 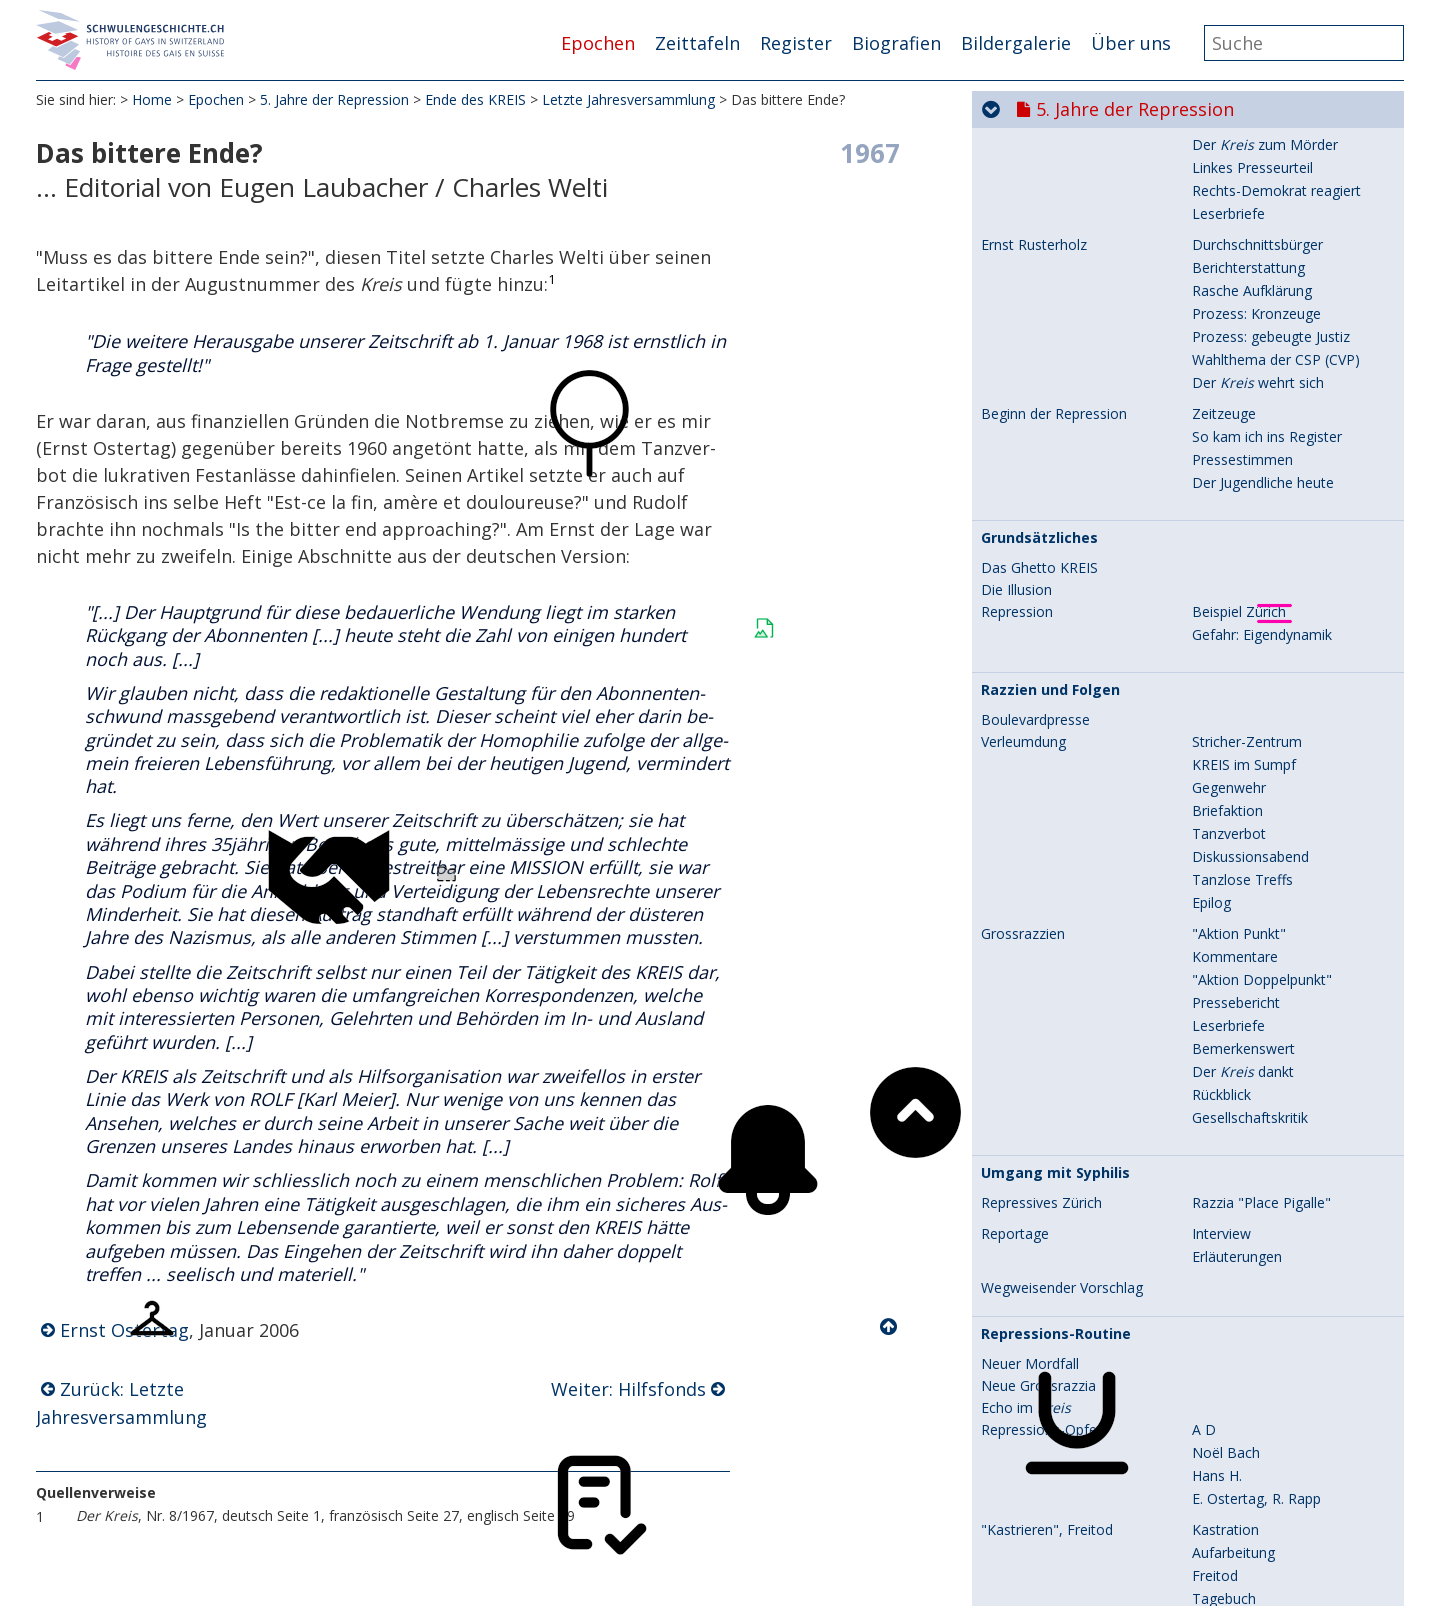 I want to click on create a new folder, so click(x=446, y=873).